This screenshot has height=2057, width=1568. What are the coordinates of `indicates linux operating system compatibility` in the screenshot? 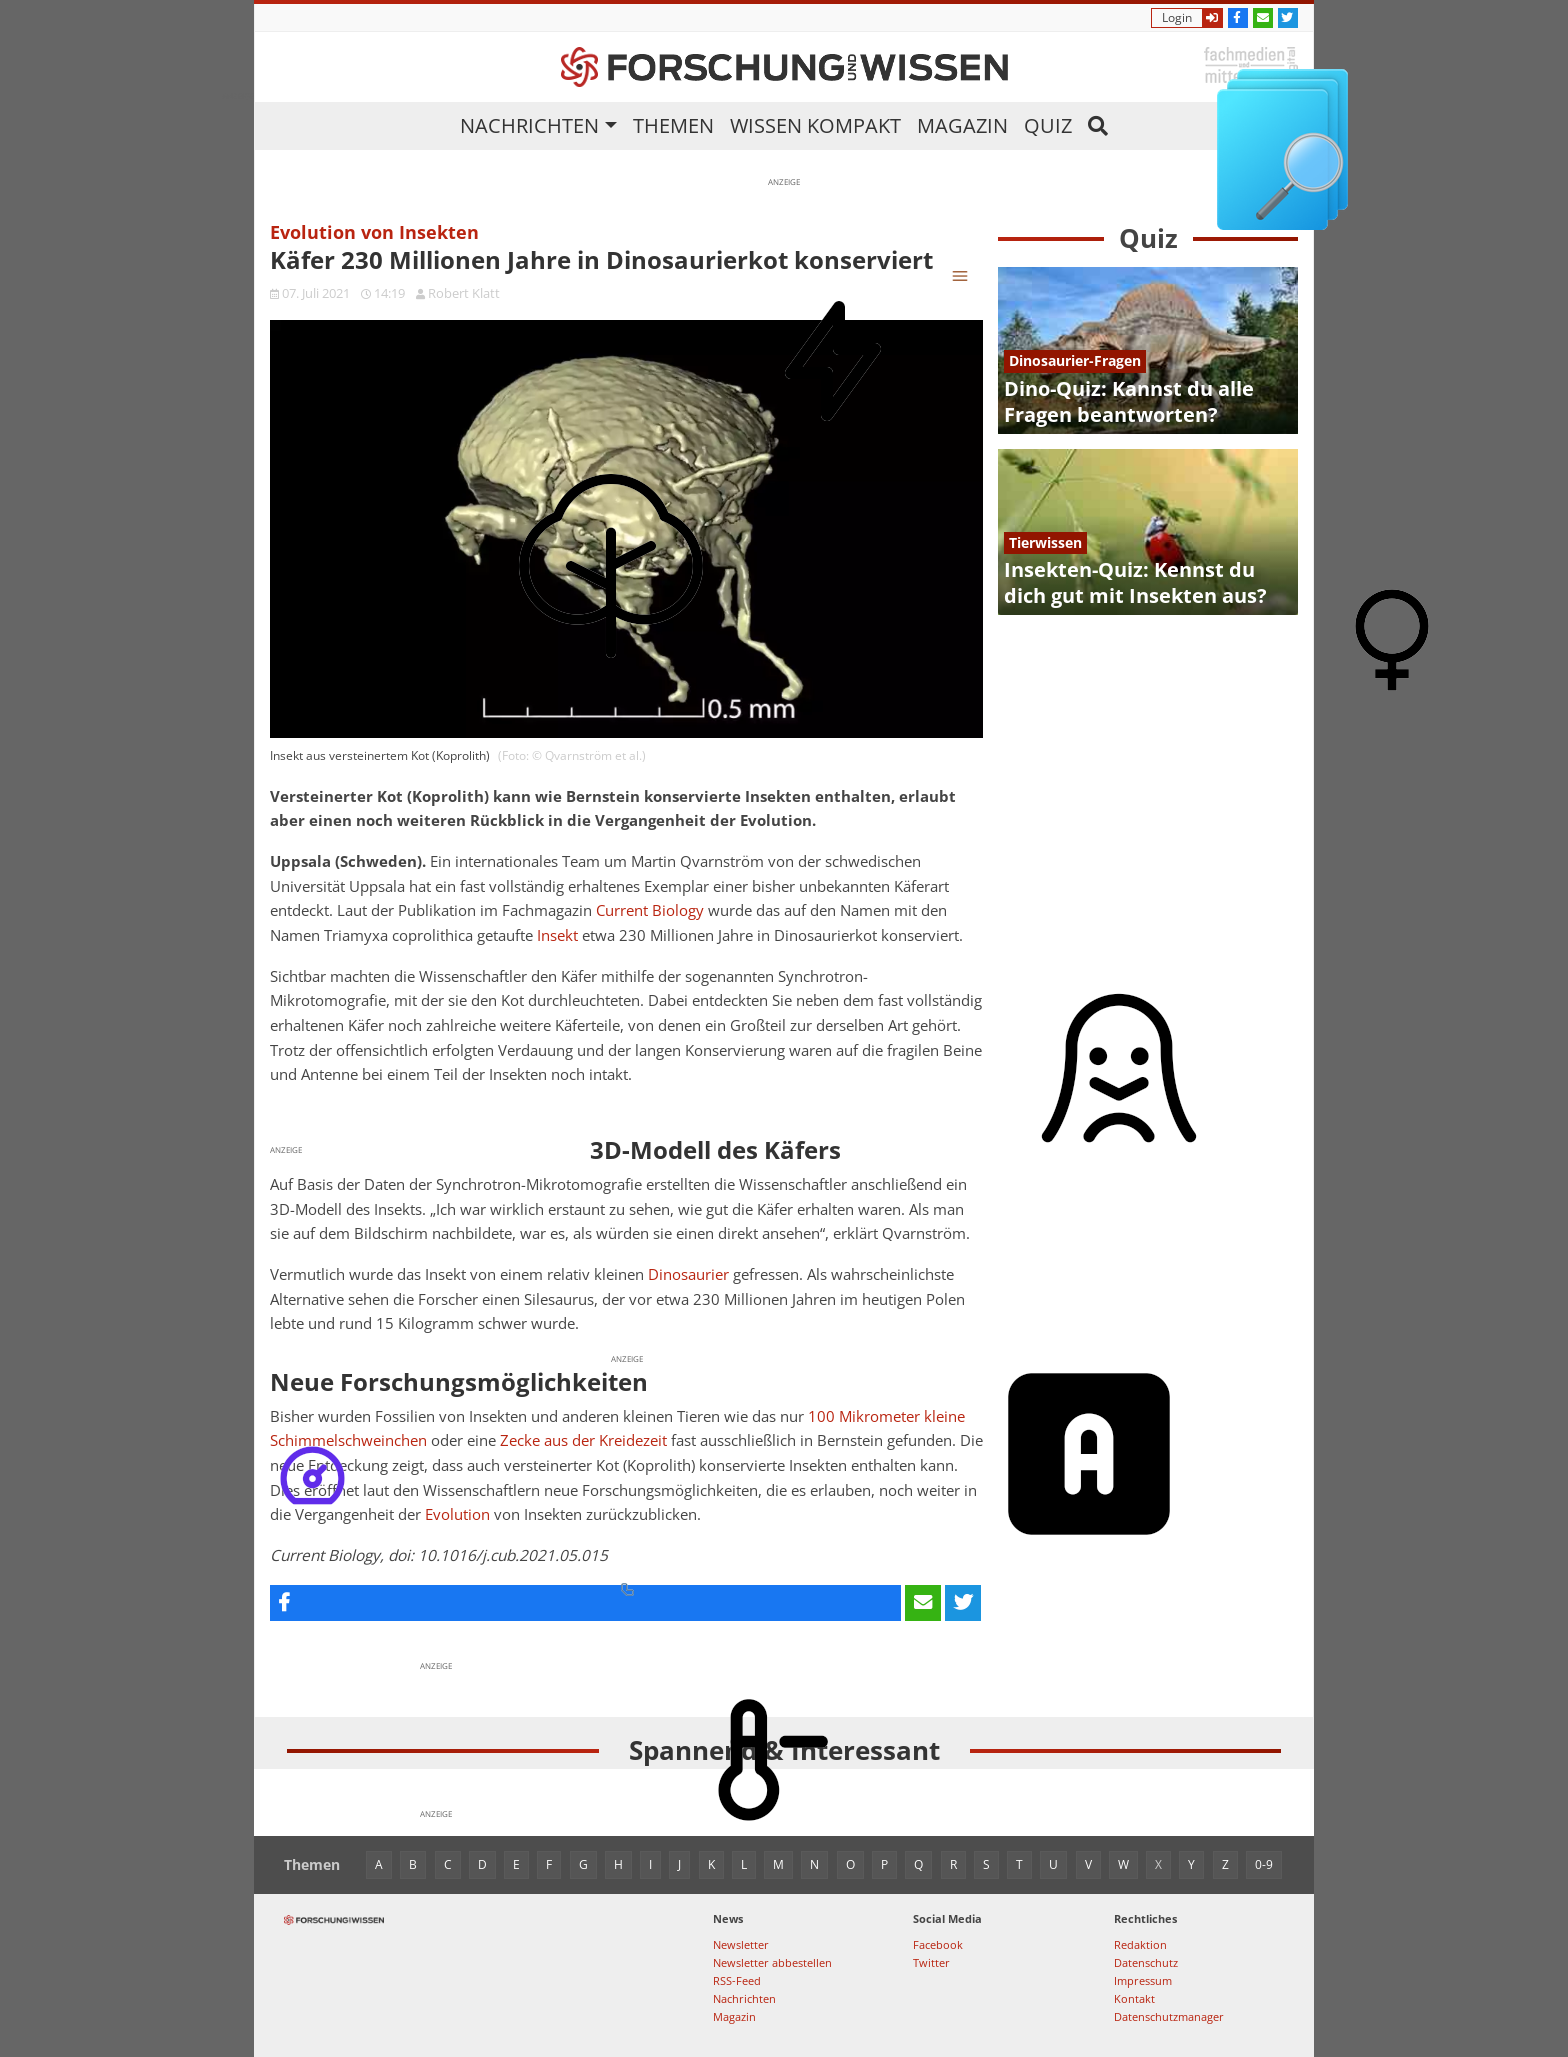 It's located at (1119, 1077).